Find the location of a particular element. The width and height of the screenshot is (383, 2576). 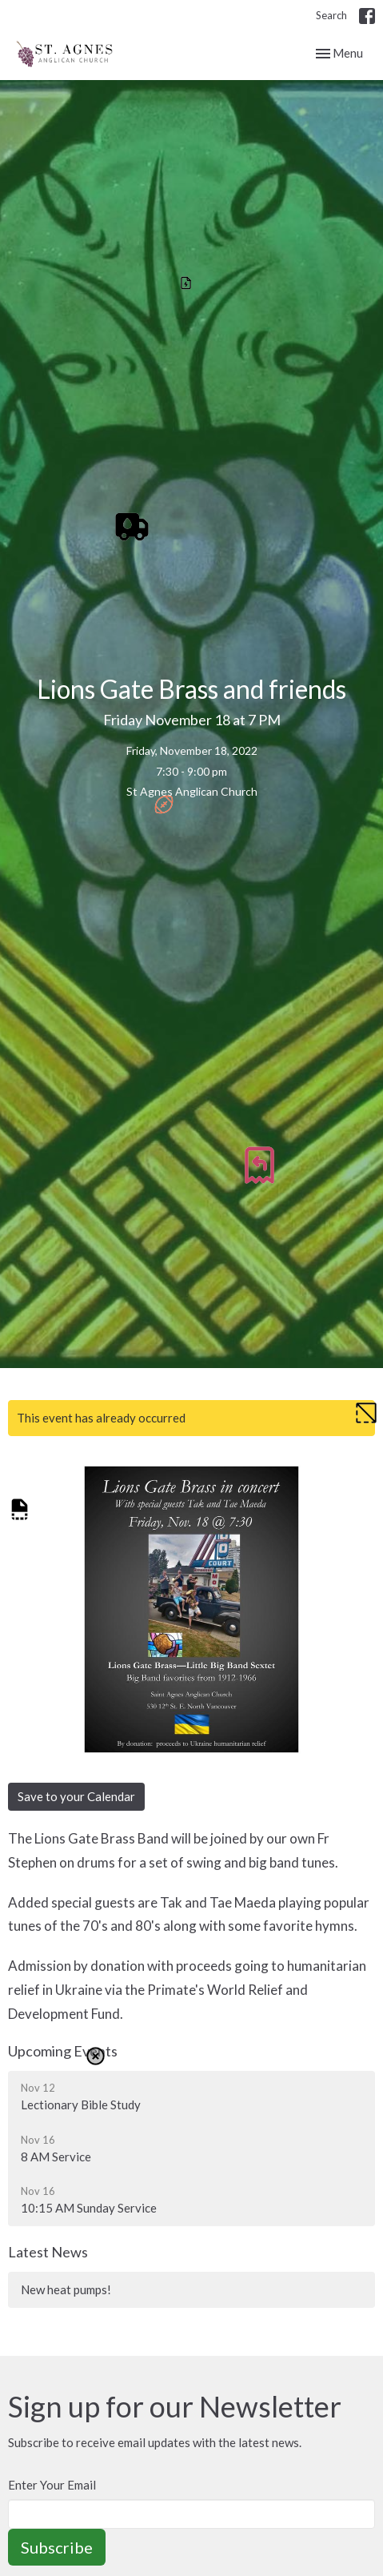

file partially uploaded or in progress is located at coordinates (19, 1509).